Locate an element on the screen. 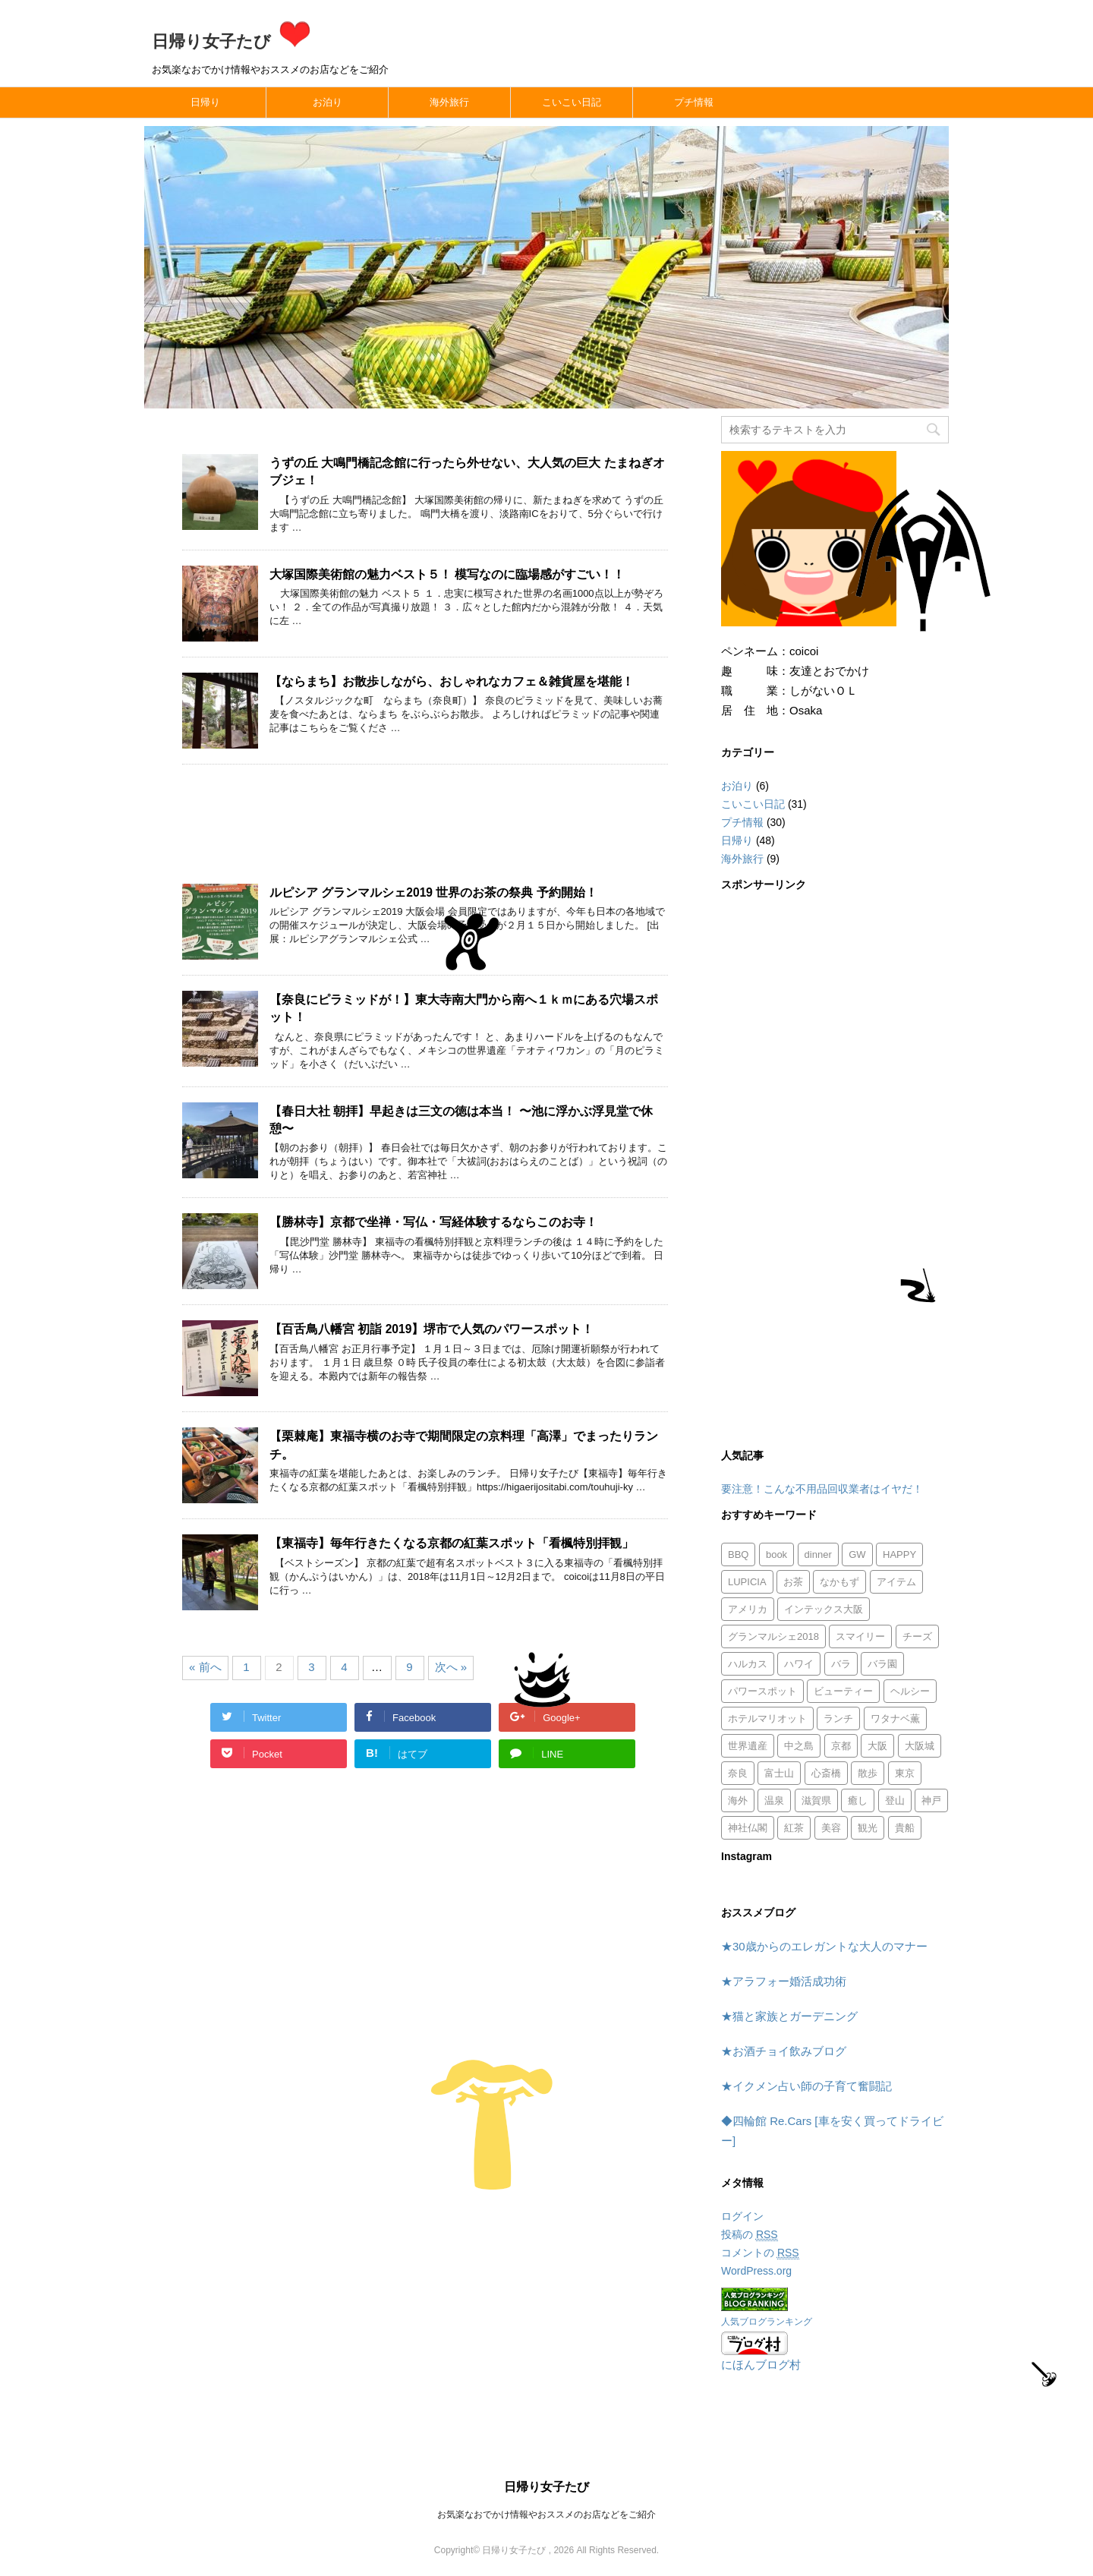 This screenshot has height=2576, width=1093. select a scout ship unit in a strategy game is located at coordinates (923, 560).